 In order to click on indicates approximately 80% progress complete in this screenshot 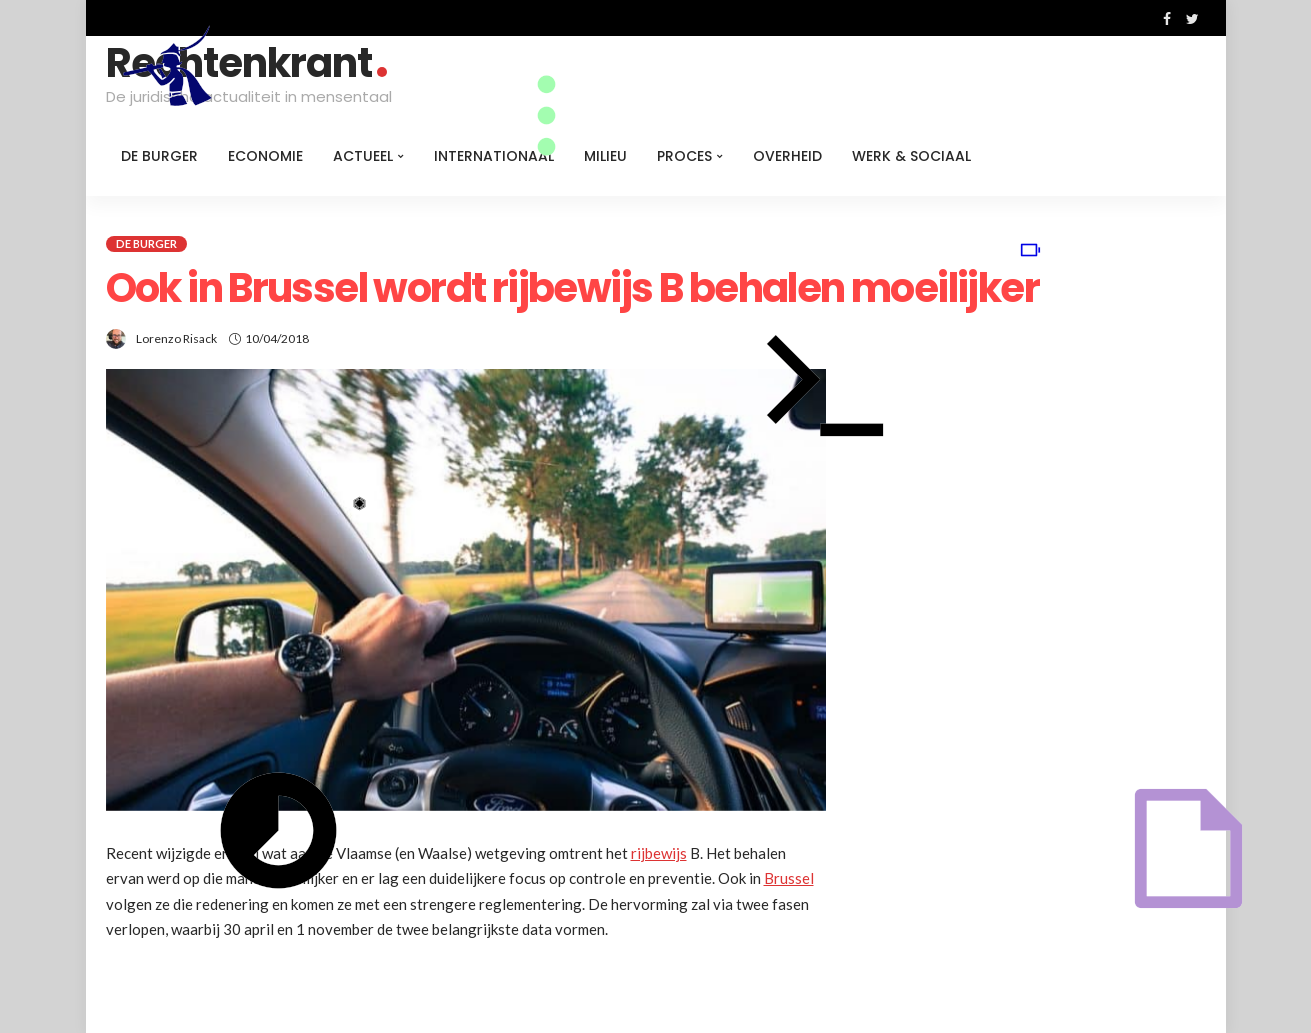, I will do `click(278, 830)`.